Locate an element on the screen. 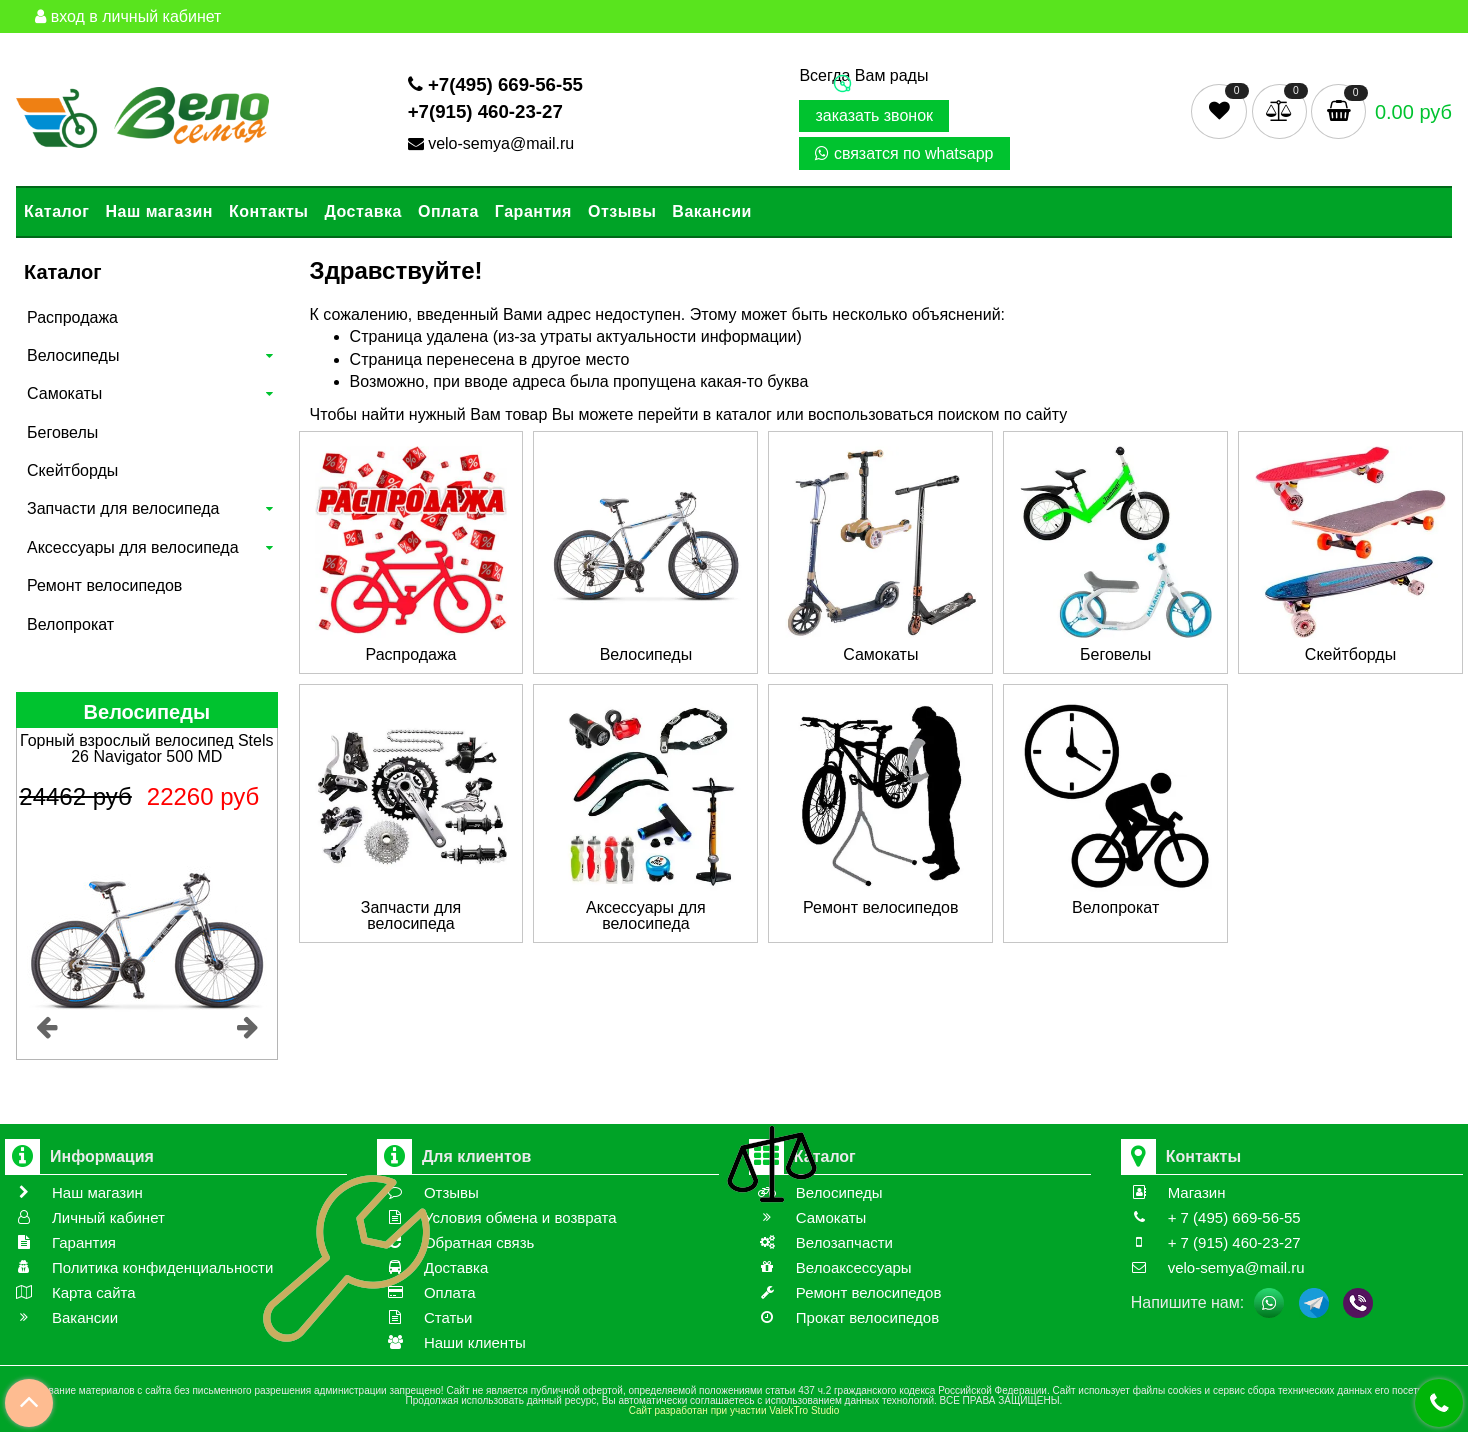  access settings or configuration options is located at coordinates (346, 1258).